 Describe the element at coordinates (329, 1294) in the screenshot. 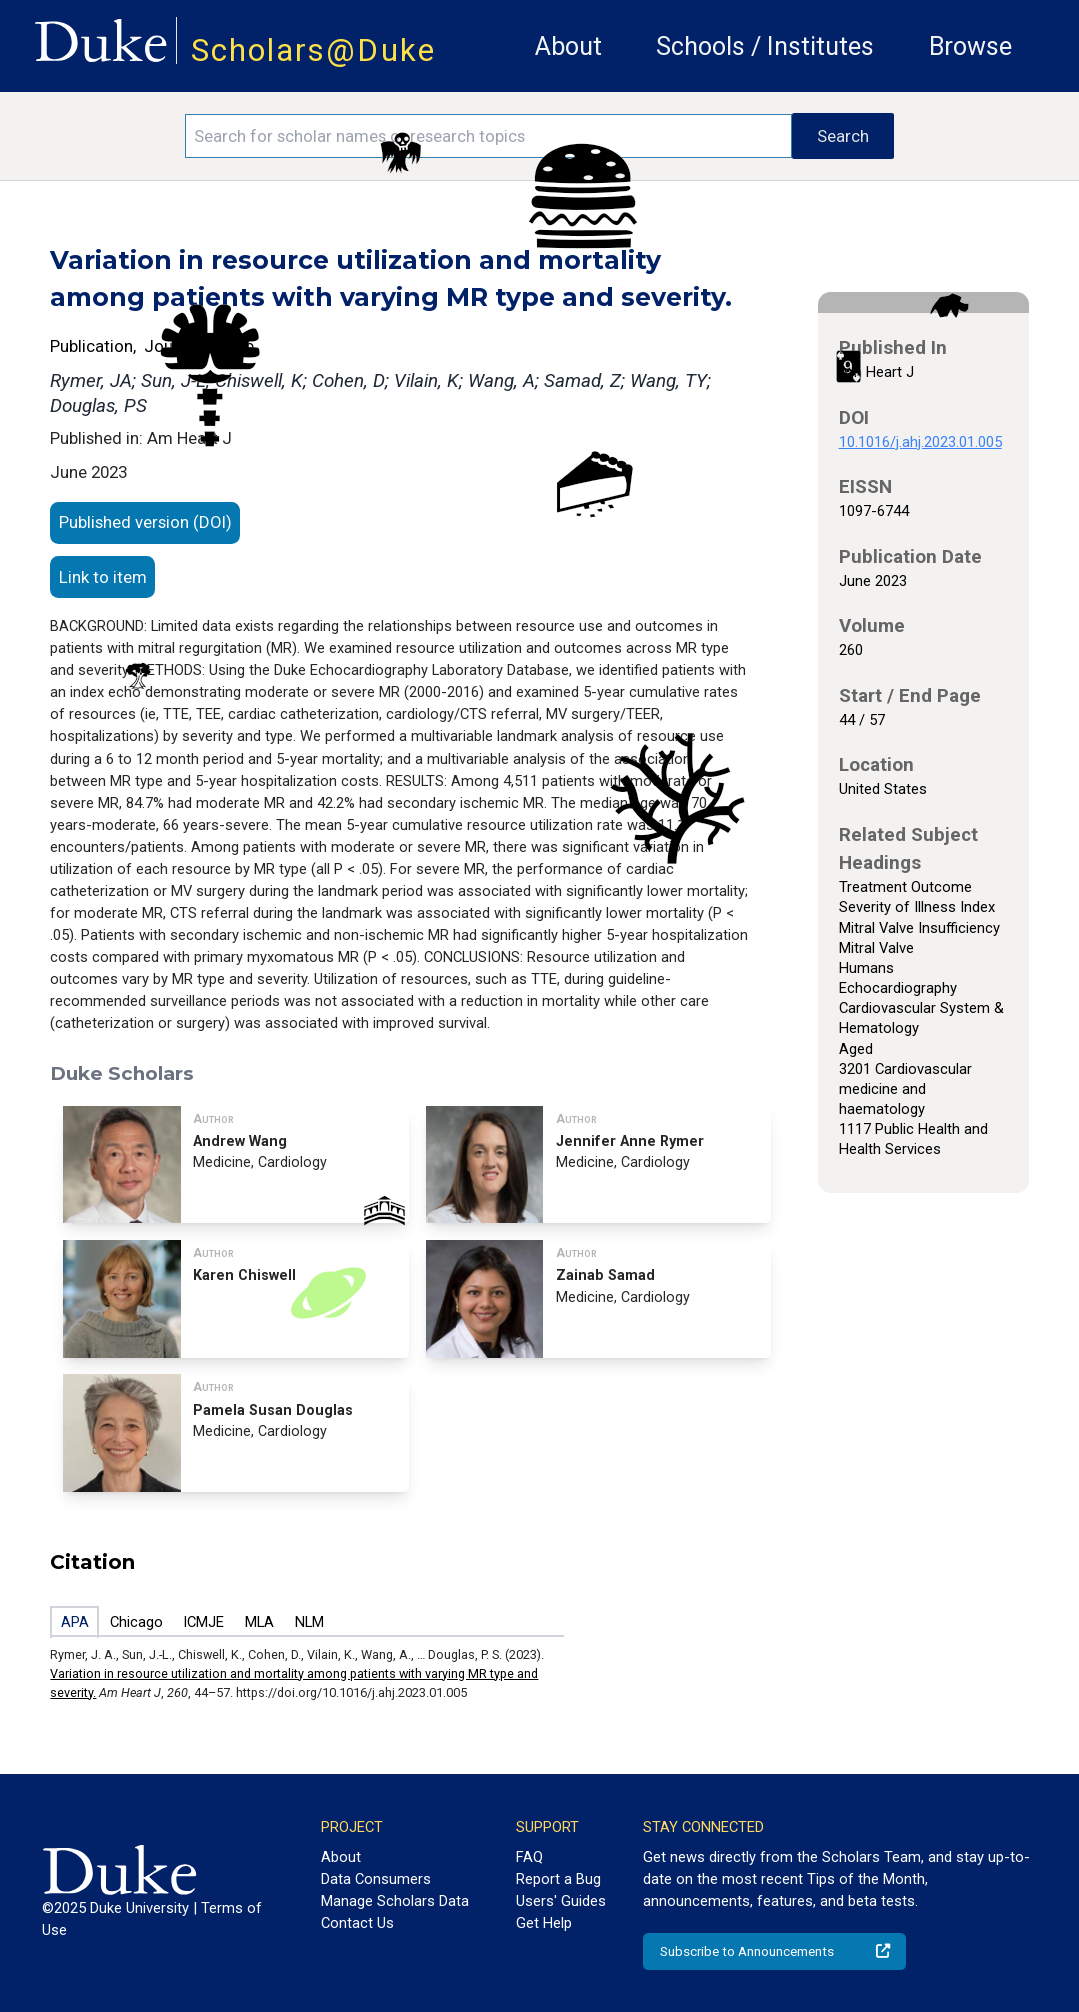

I see `access space or astronomy-themed content` at that location.